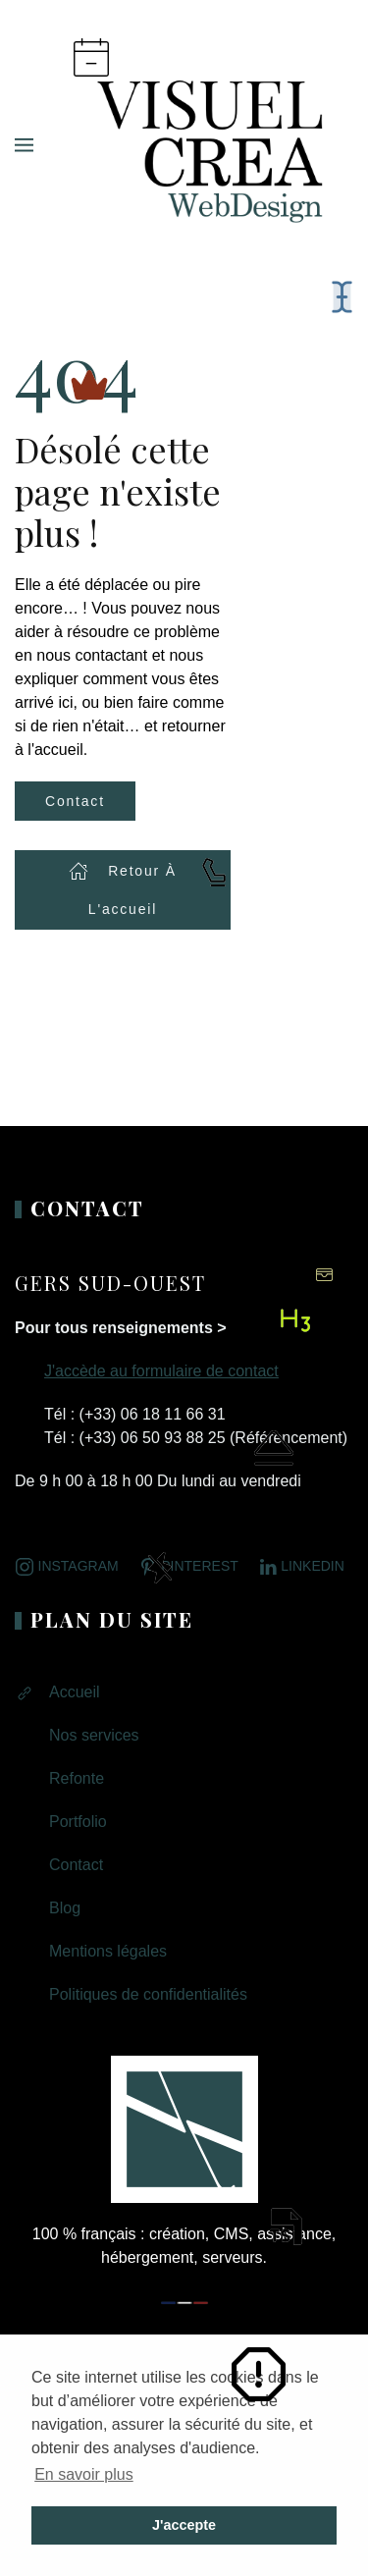 The image size is (368, 2576). What do you see at coordinates (213, 872) in the screenshot?
I see `select a seat for your reservation` at bounding box center [213, 872].